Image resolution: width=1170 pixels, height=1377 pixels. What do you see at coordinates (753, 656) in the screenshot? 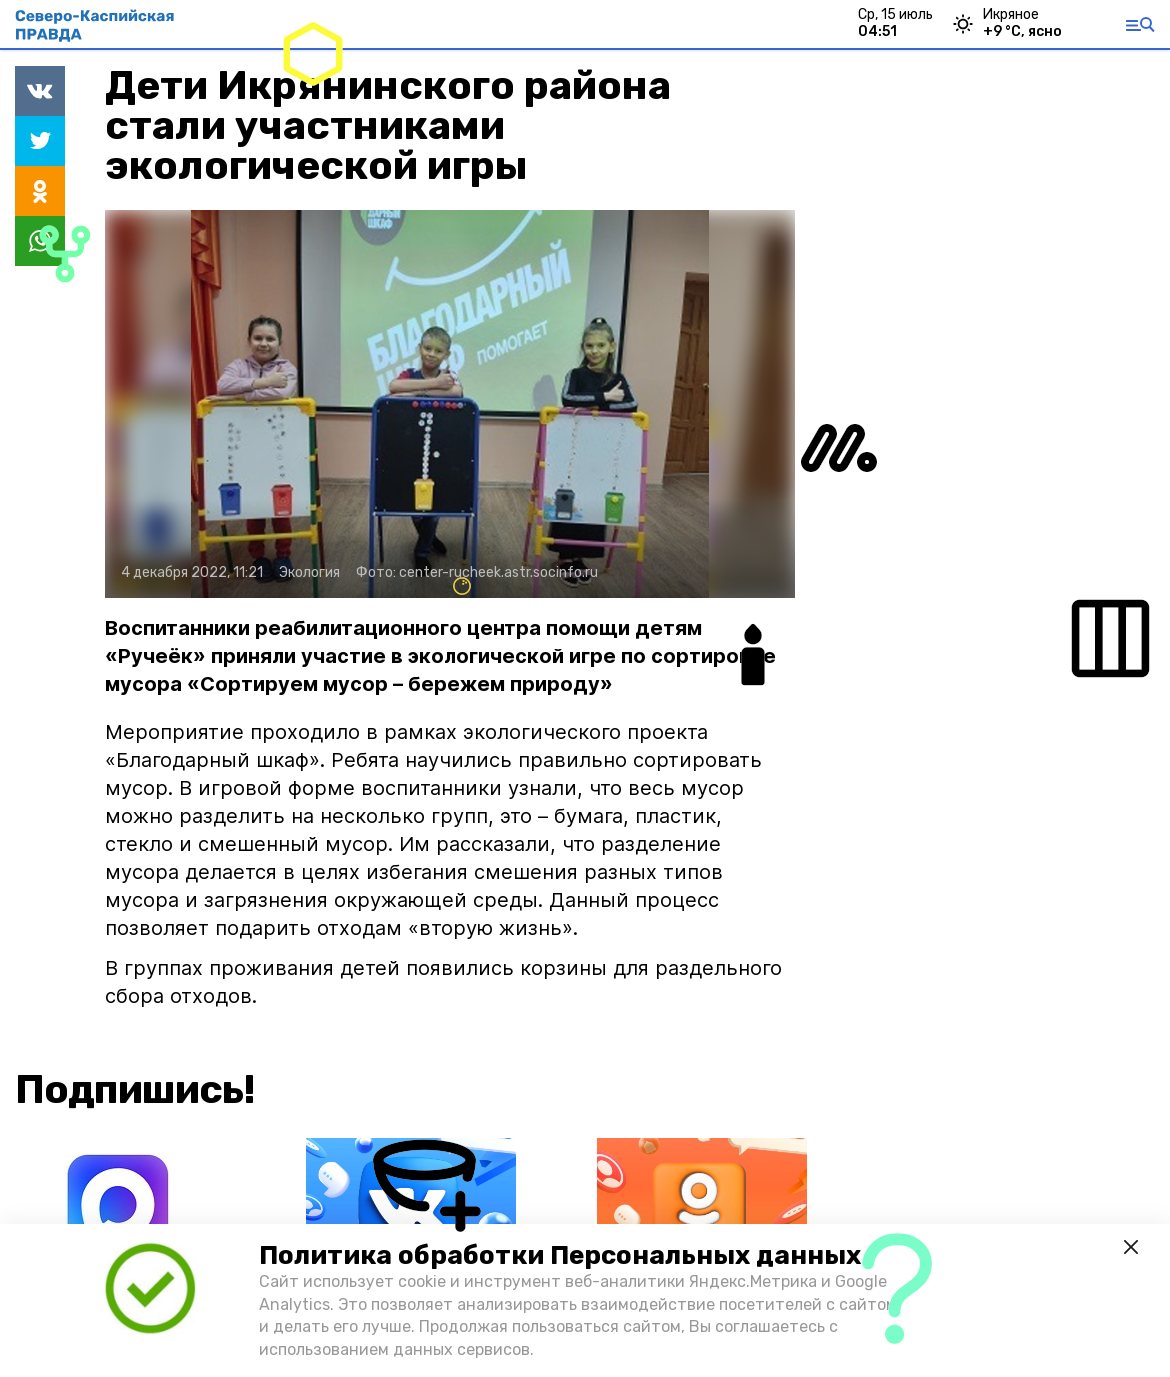
I see `access candle or ambient lighting mode` at bounding box center [753, 656].